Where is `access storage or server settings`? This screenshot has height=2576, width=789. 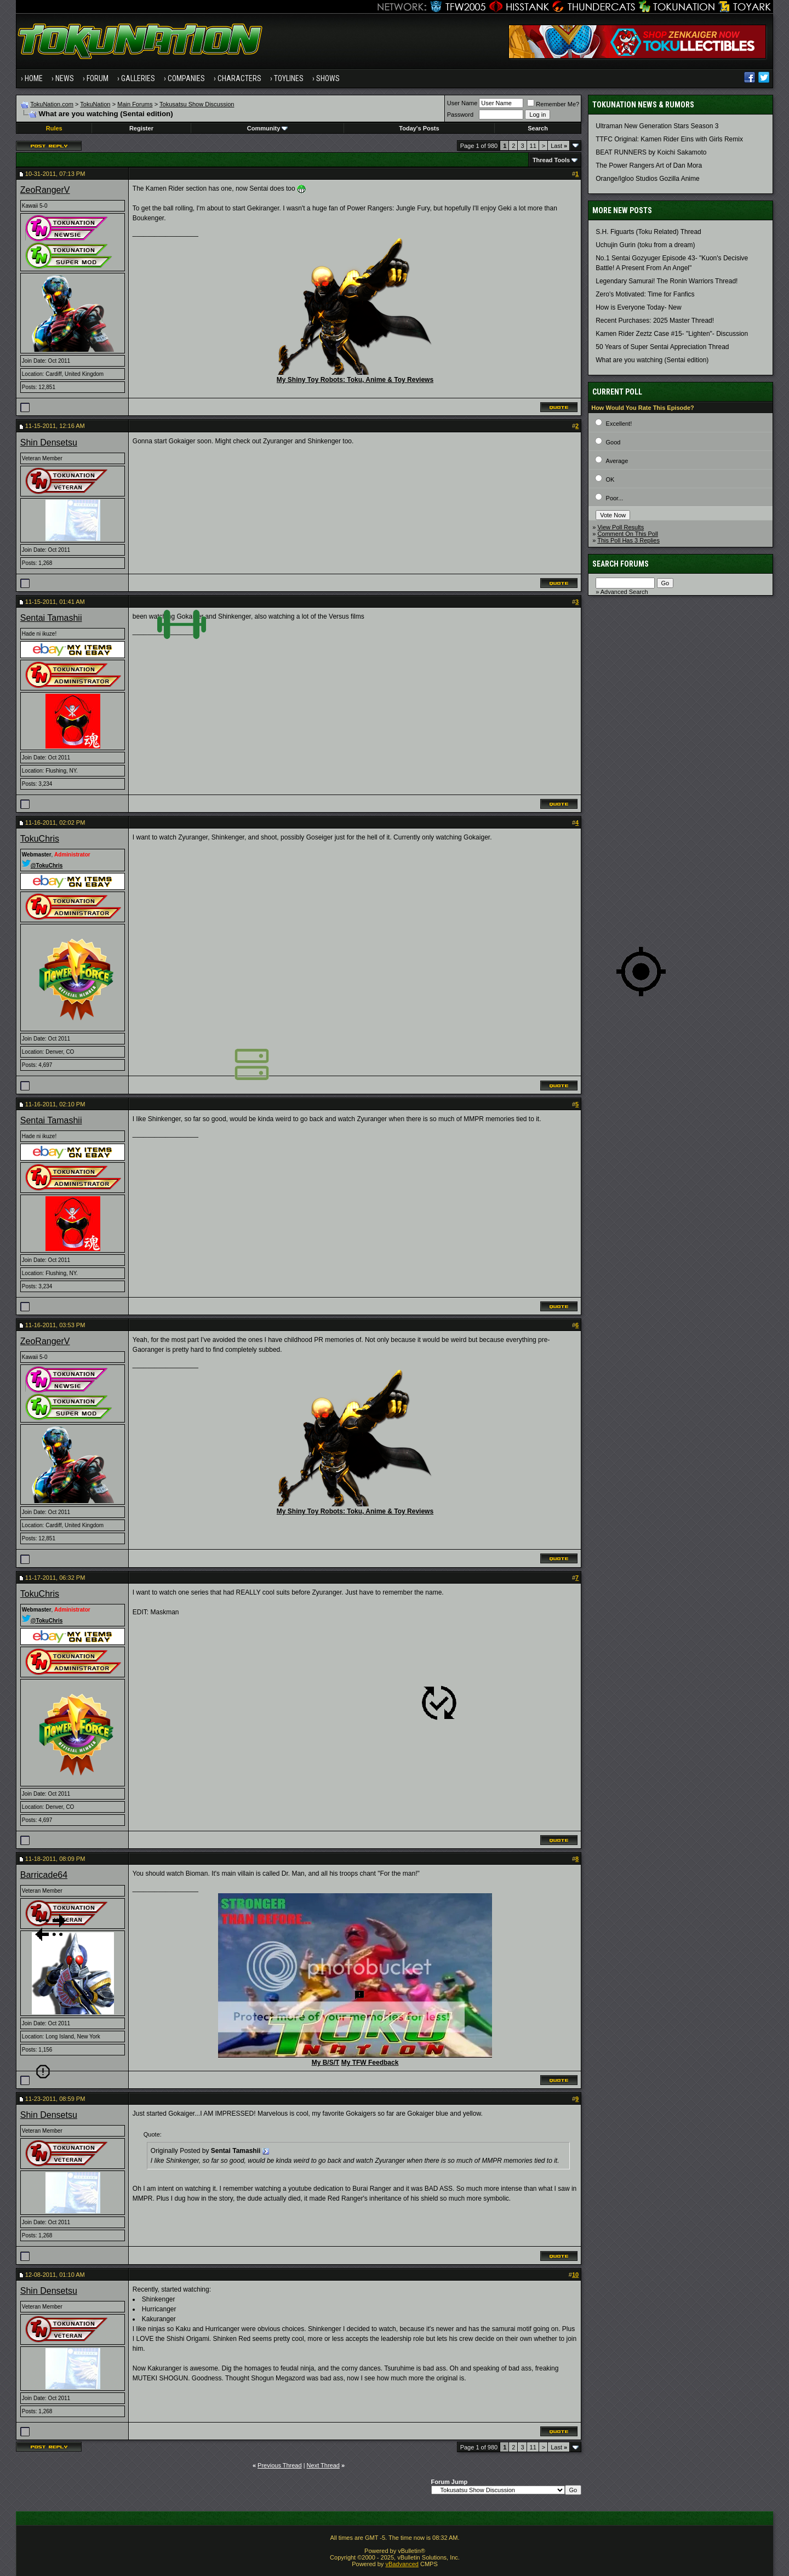
access storage or server settings is located at coordinates (251, 1064).